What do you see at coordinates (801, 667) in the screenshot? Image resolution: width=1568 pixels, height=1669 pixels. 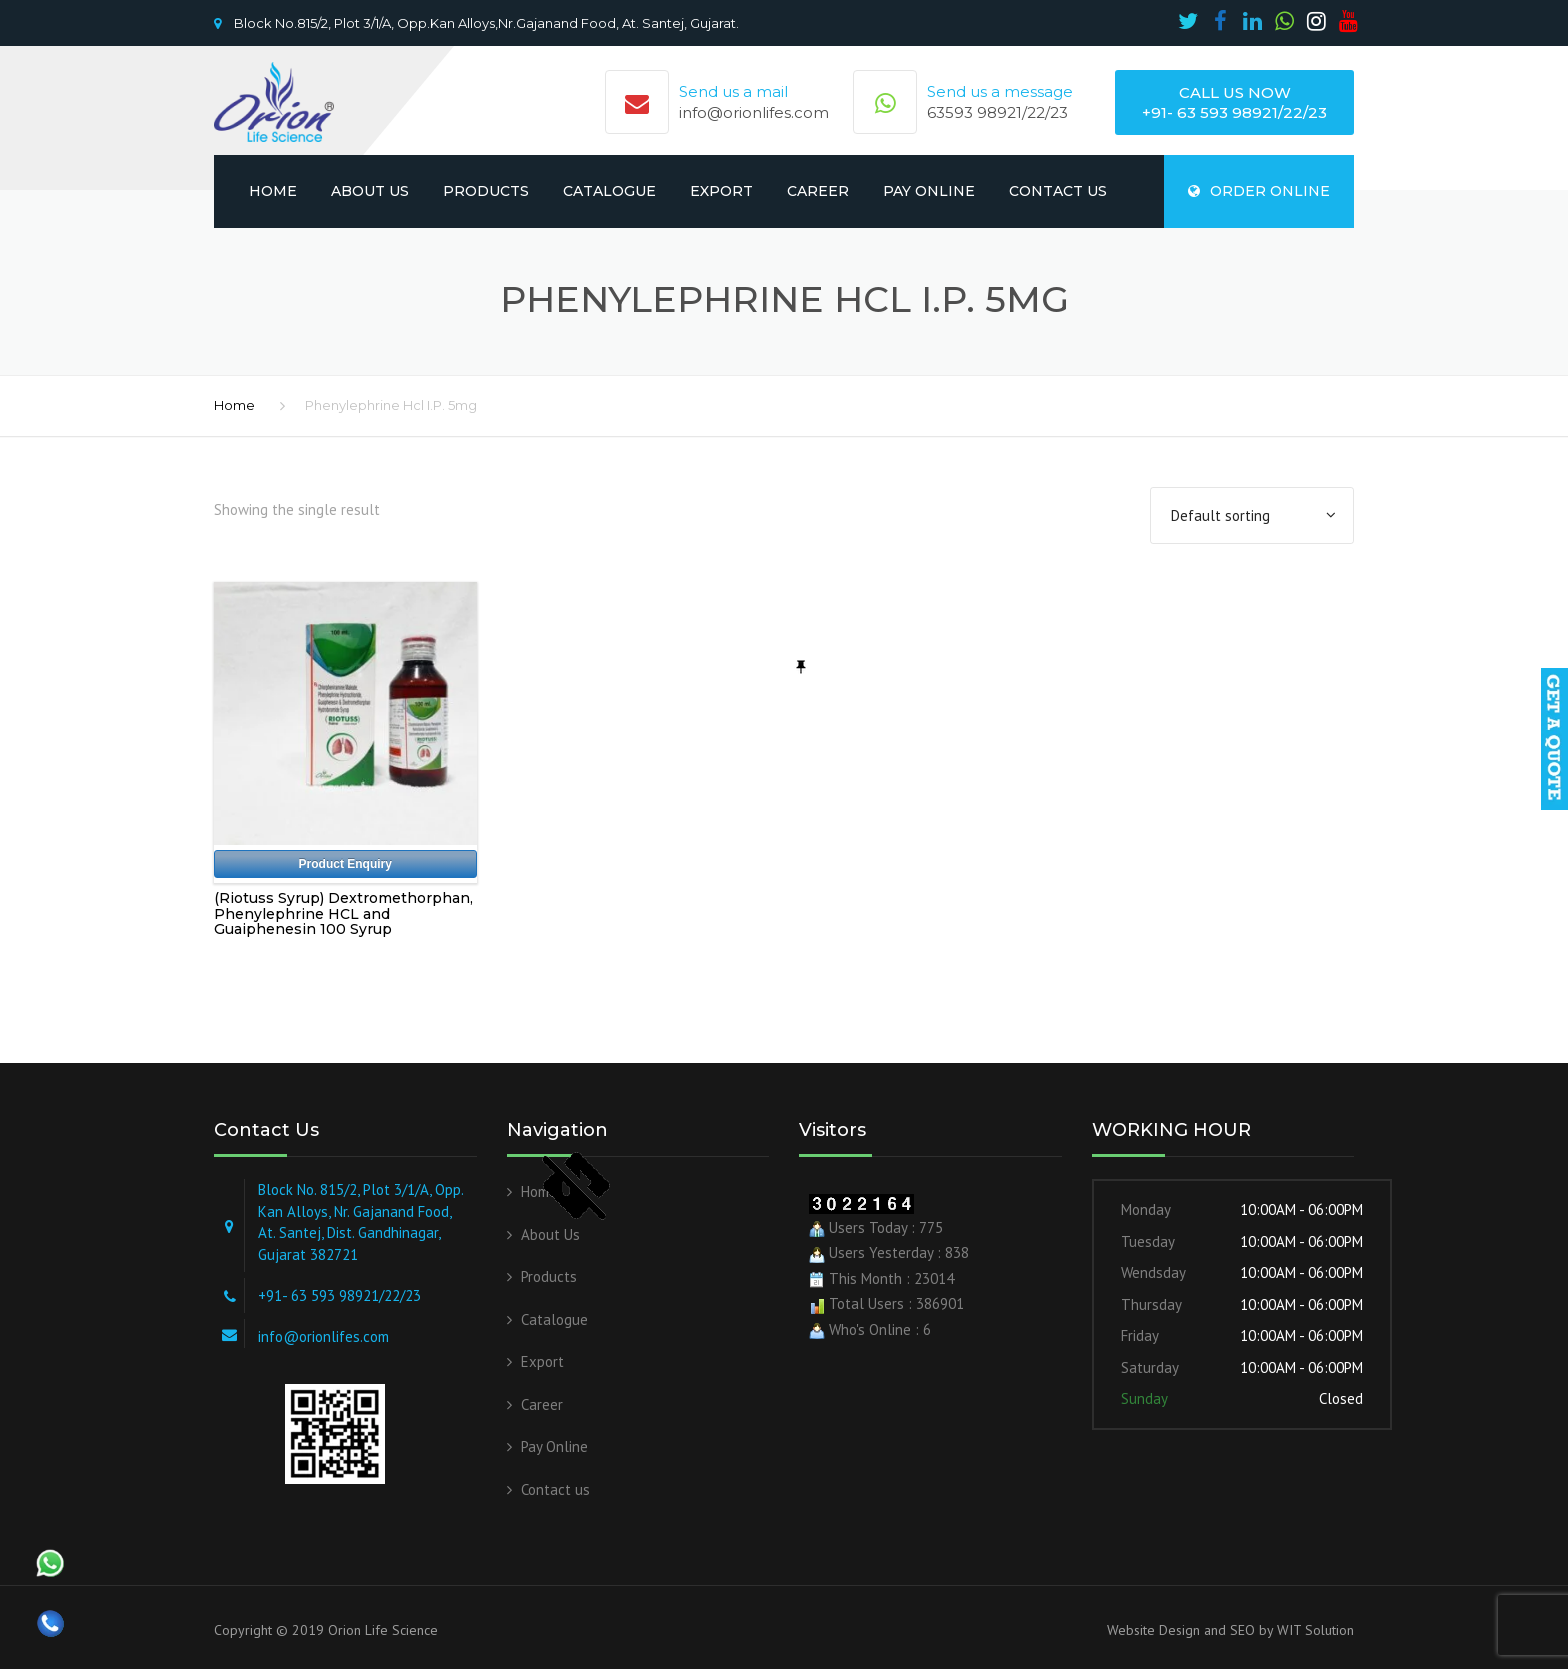 I see `pin item to keep it visible` at bounding box center [801, 667].